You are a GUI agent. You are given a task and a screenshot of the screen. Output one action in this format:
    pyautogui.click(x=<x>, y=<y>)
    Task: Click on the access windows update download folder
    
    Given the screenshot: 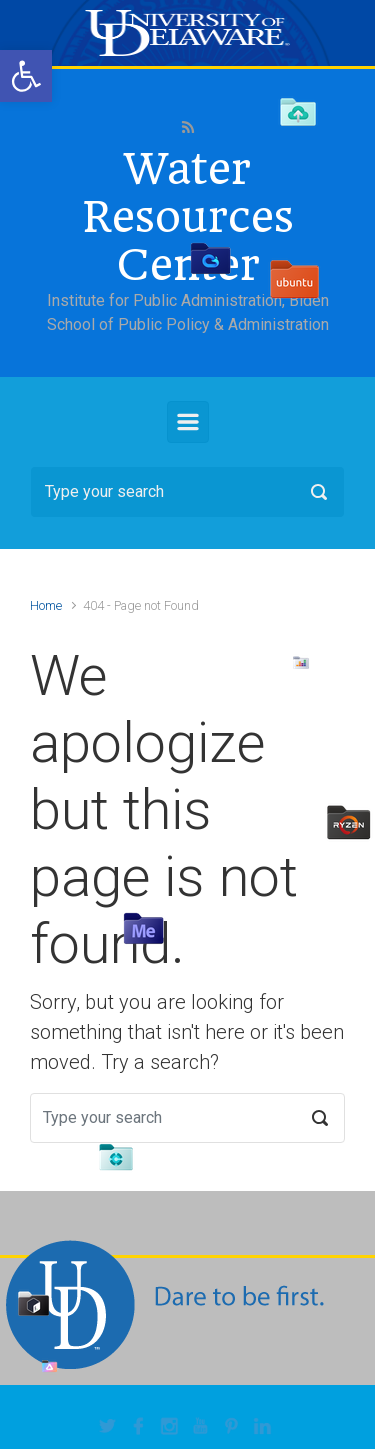 What is the action you would take?
    pyautogui.click(x=298, y=113)
    